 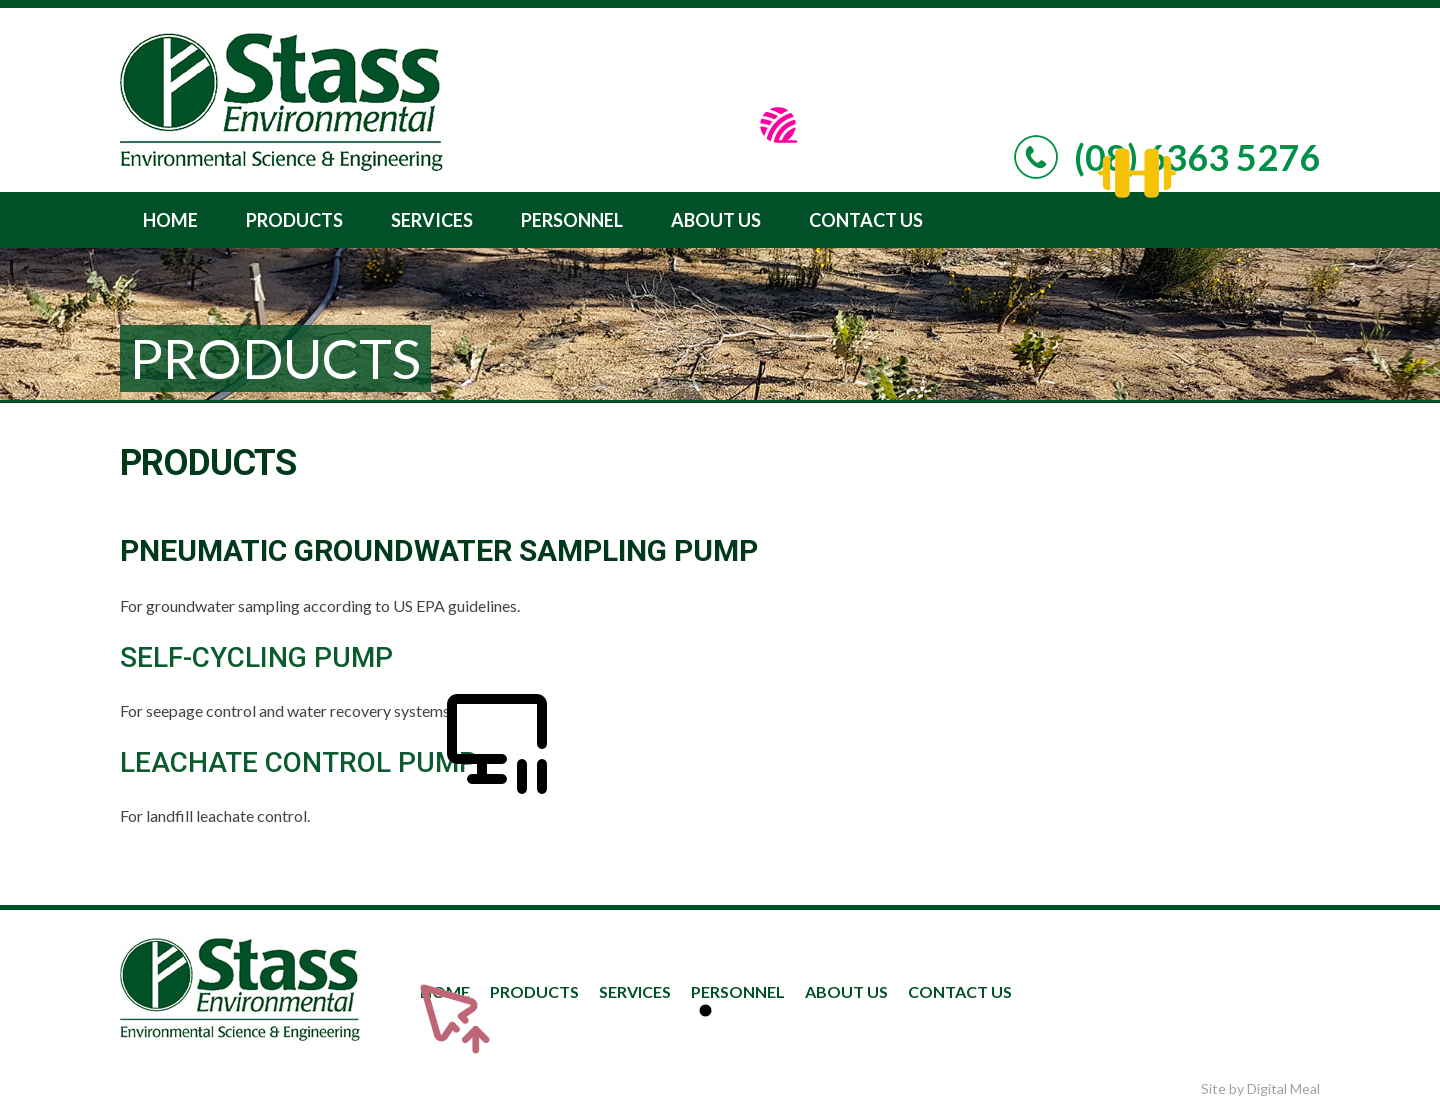 What do you see at coordinates (778, 125) in the screenshot?
I see `access yarn or knitting-related content` at bounding box center [778, 125].